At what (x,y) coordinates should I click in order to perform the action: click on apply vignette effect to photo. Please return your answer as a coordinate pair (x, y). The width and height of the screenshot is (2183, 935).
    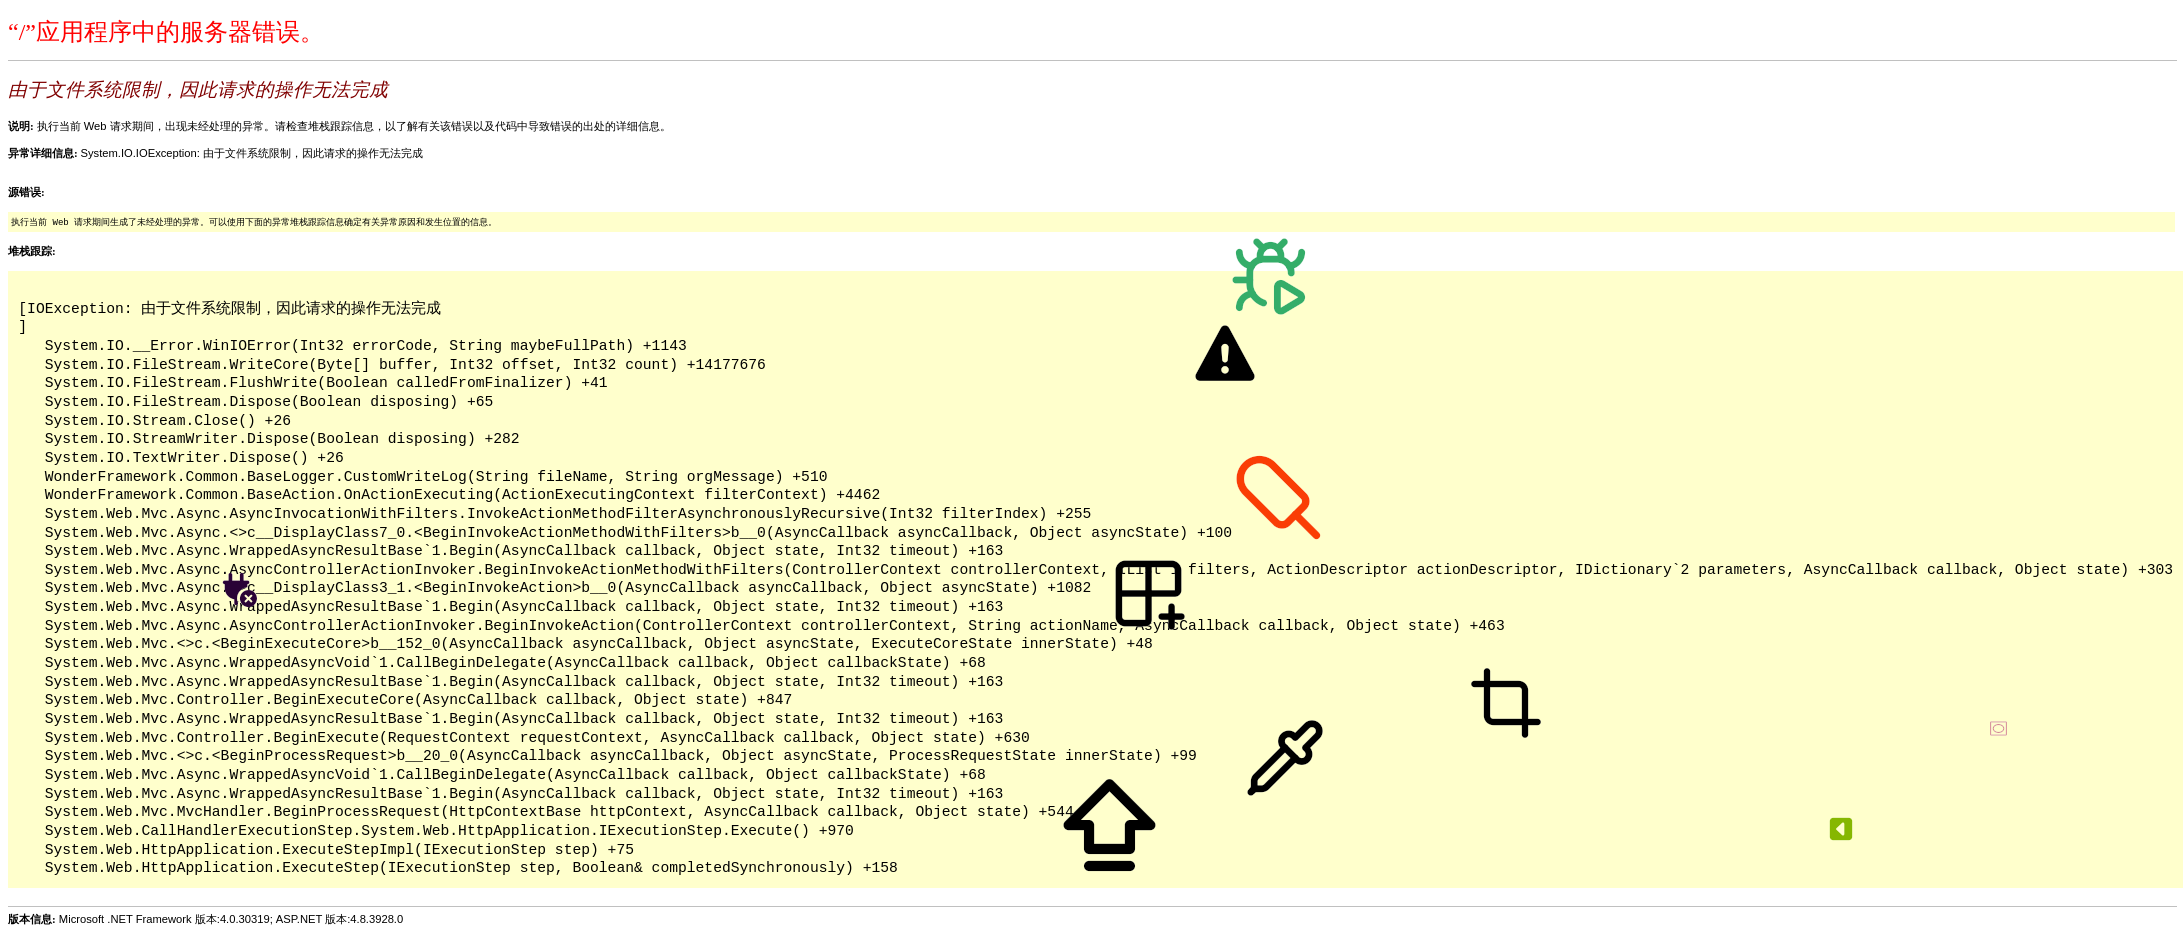
    Looking at the image, I should click on (1998, 728).